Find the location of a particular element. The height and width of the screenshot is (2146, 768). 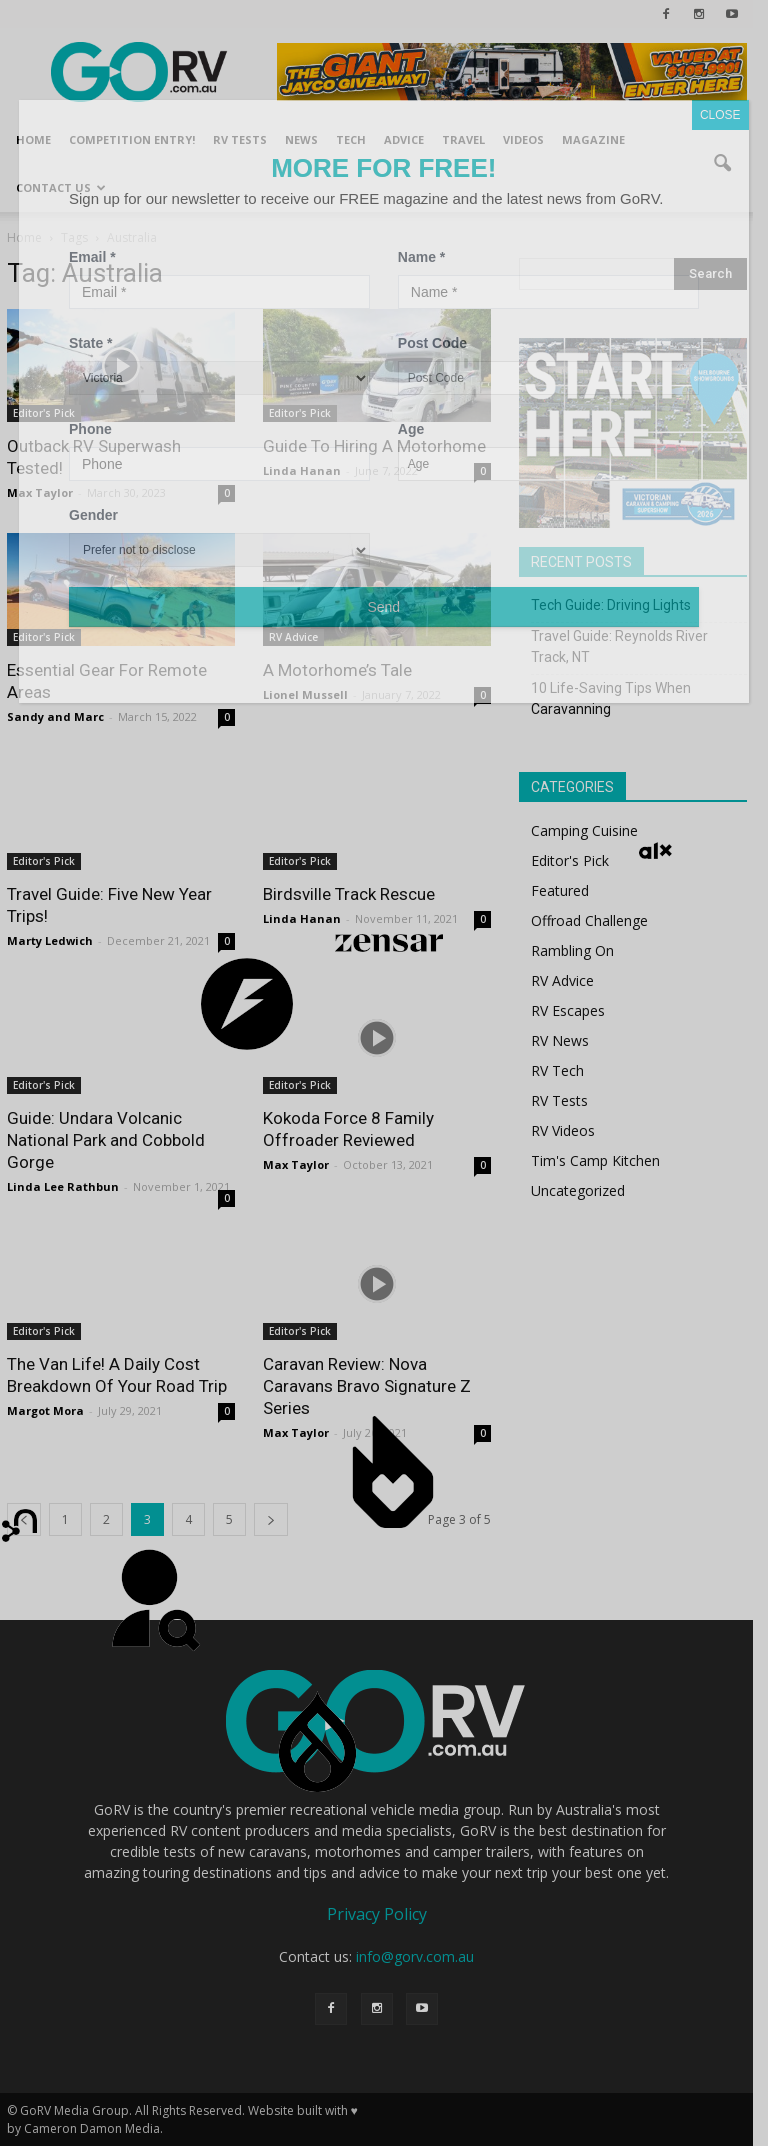

visit fandom wiki website is located at coordinates (393, 1472).